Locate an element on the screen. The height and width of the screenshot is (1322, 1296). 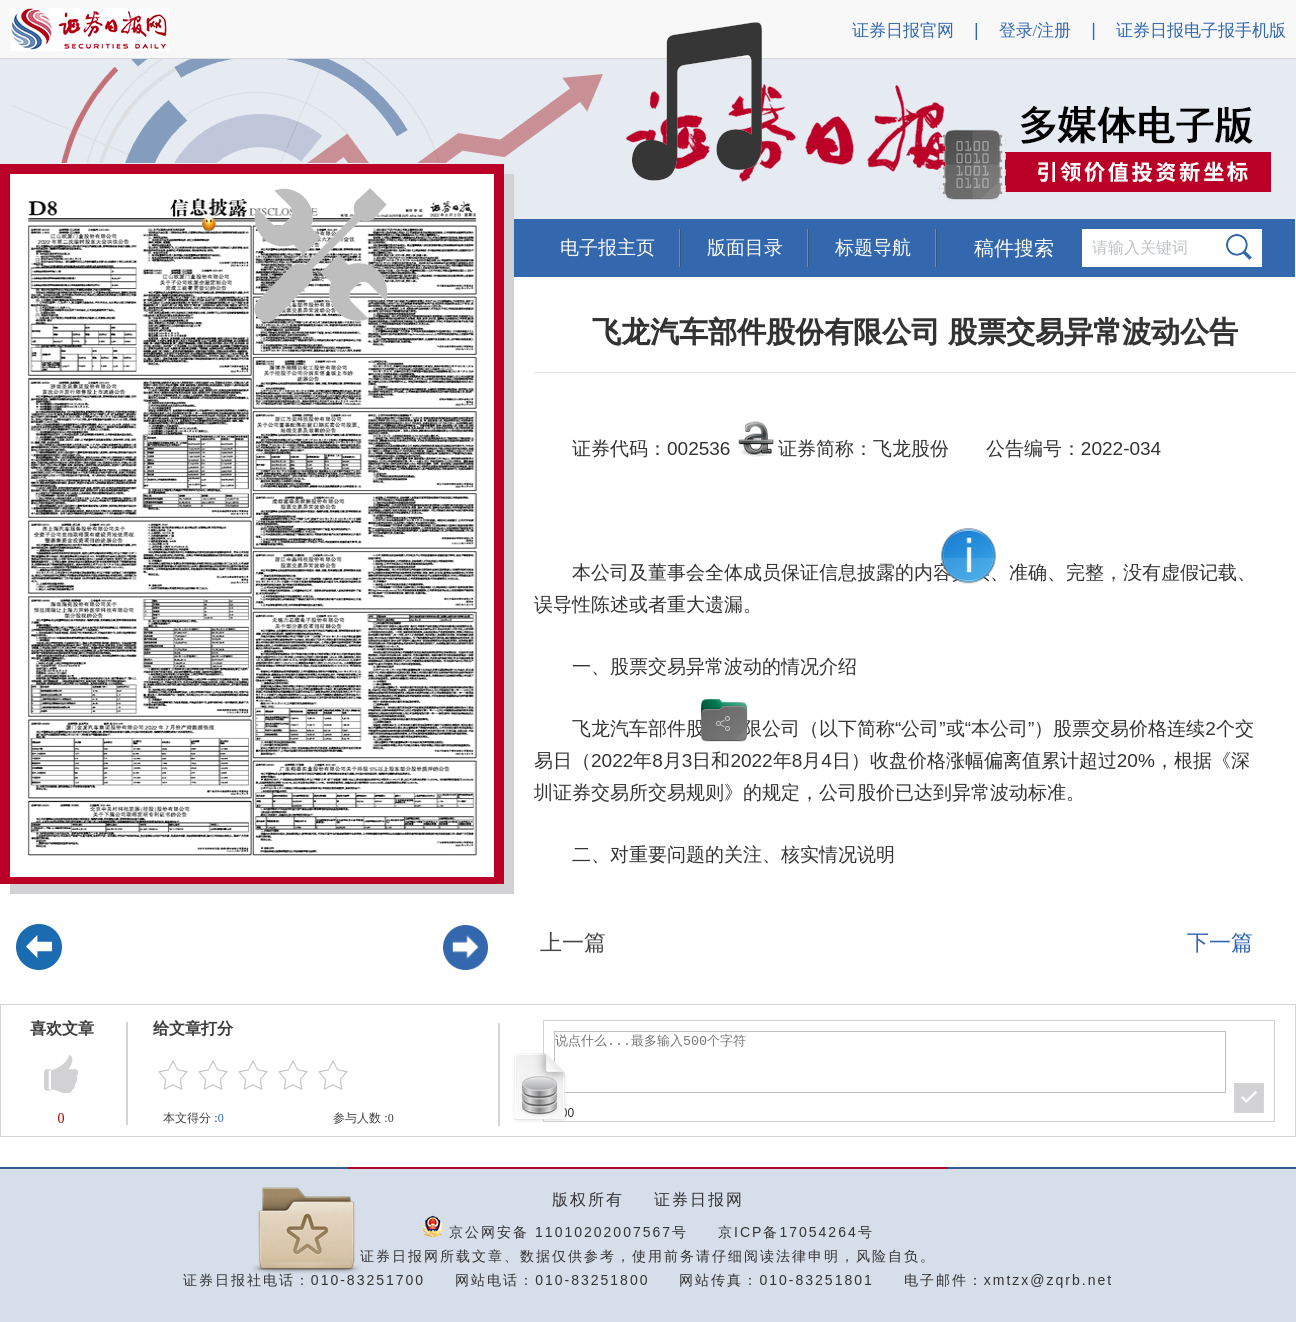
indicates a warning or concern status is located at coordinates (209, 224).